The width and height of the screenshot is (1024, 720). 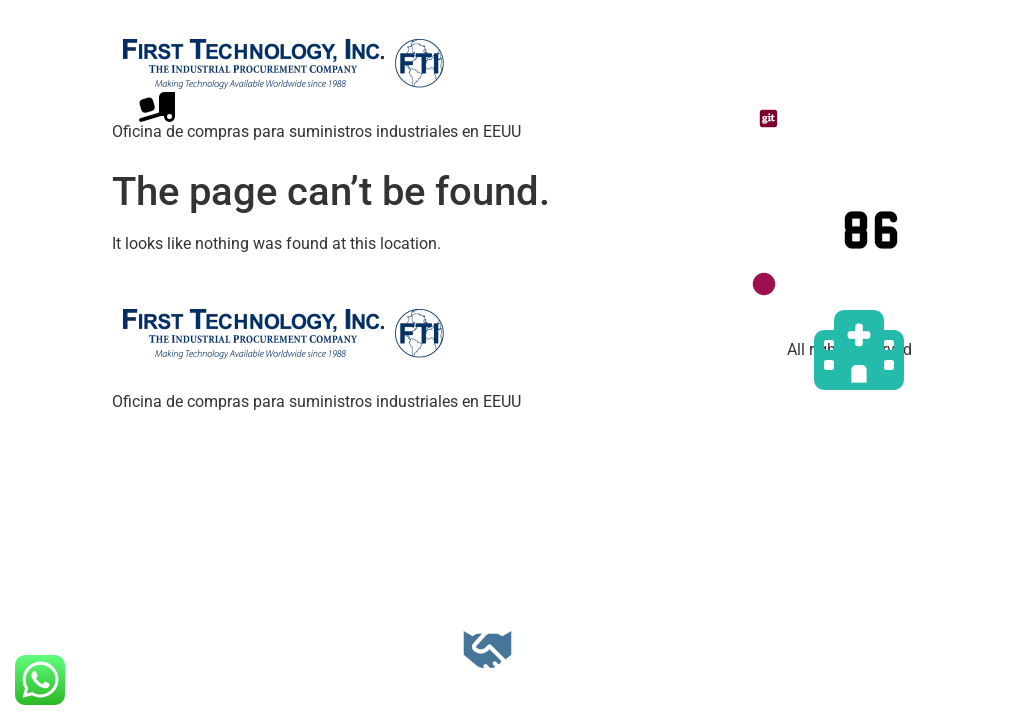 I want to click on indicates an unread notification or new item, so click(x=764, y=284).